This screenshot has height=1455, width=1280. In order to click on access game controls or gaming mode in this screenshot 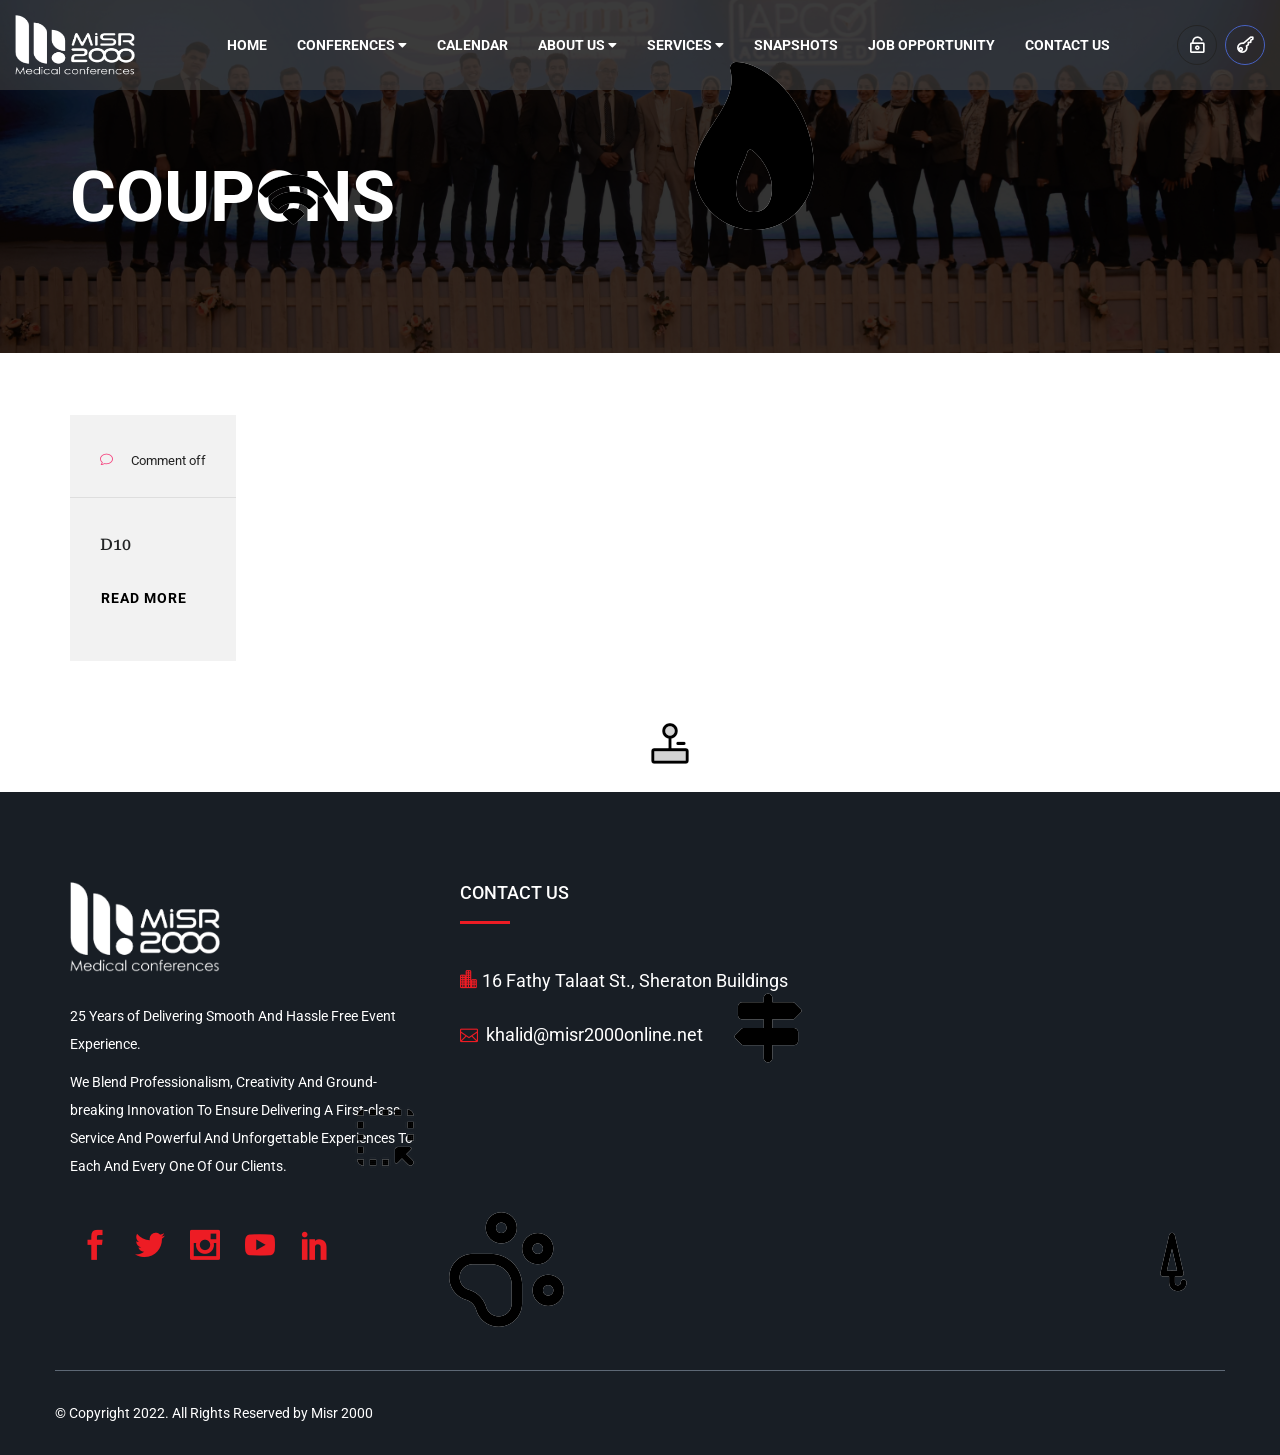, I will do `click(670, 745)`.